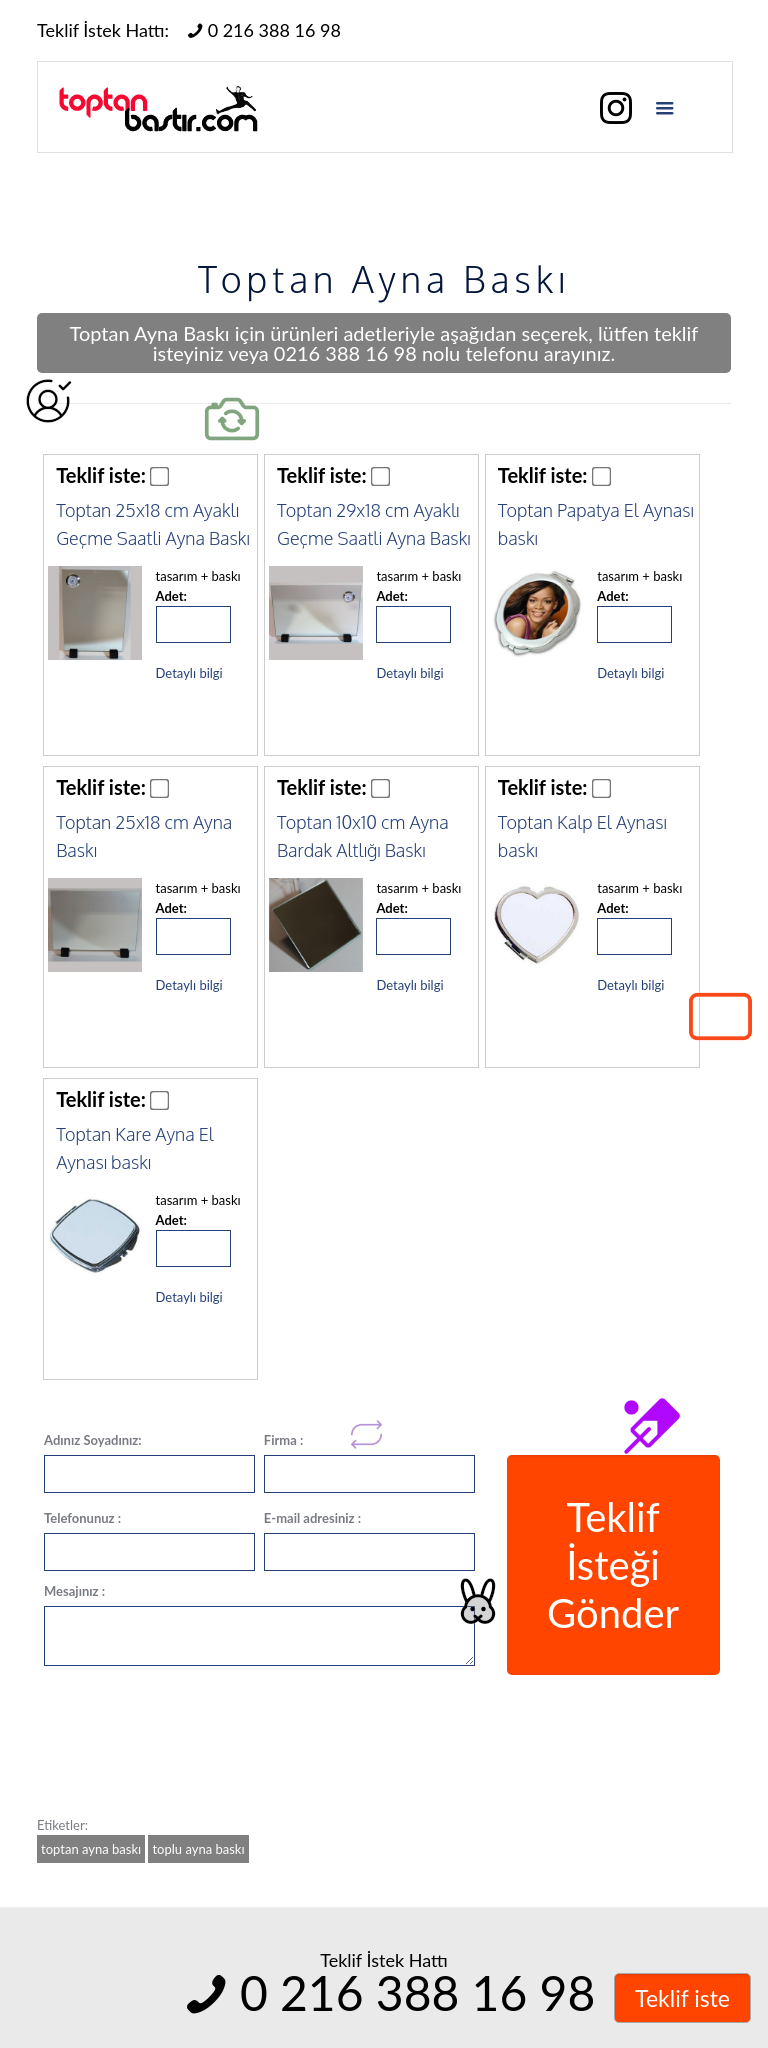 The width and height of the screenshot is (768, 2048). Describe the element at coordinates (649, 1425) in the screenshot. I see `access cricket sports scores or content` at that location.